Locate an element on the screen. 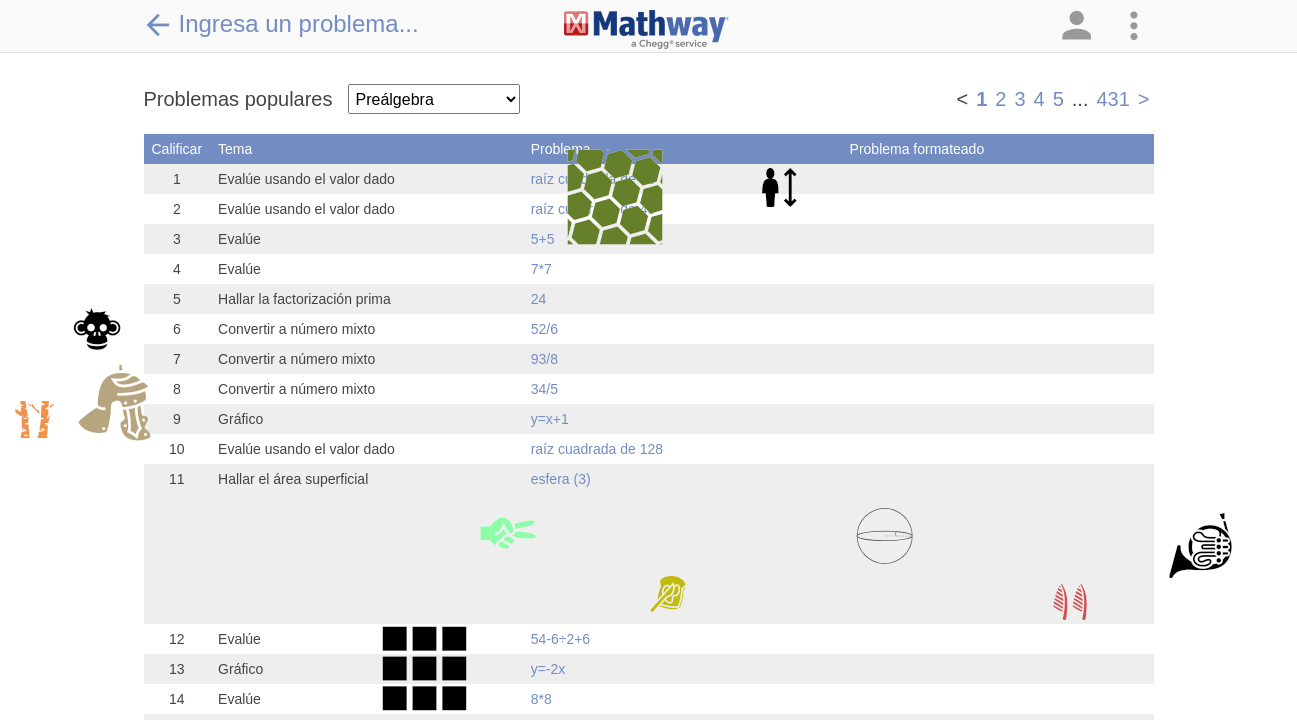 The width and height of the screenshot is (1297, 720). scissors gesture in rock-paper-scissors game is located at coordinates (509, 530).